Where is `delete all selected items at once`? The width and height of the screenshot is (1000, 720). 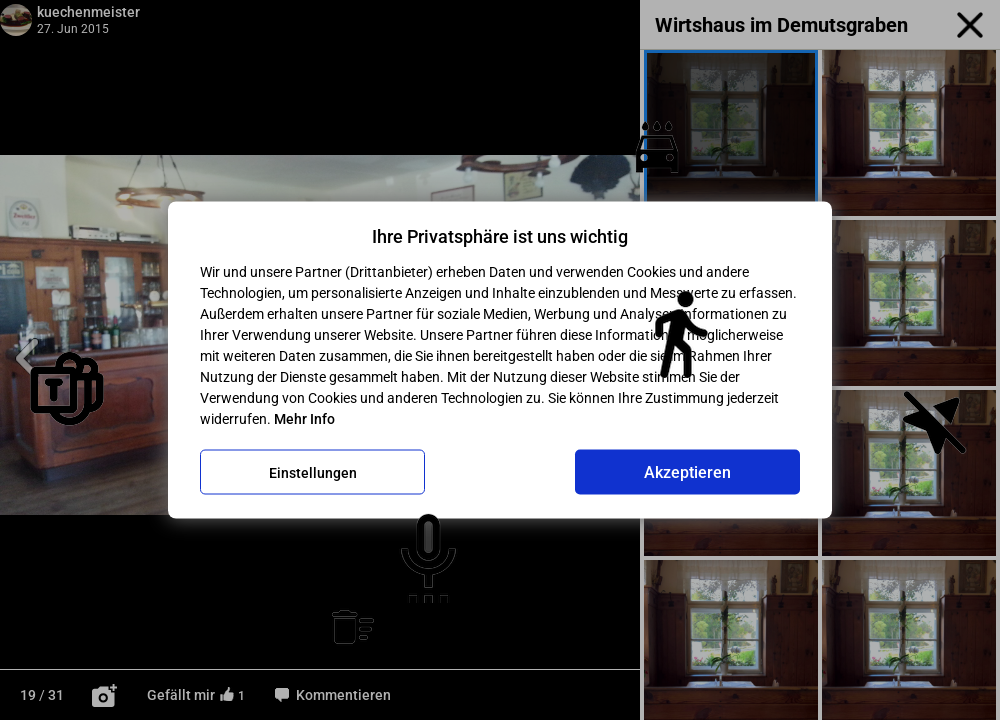 delete all selected items at once is located at coordinates (353, 627).